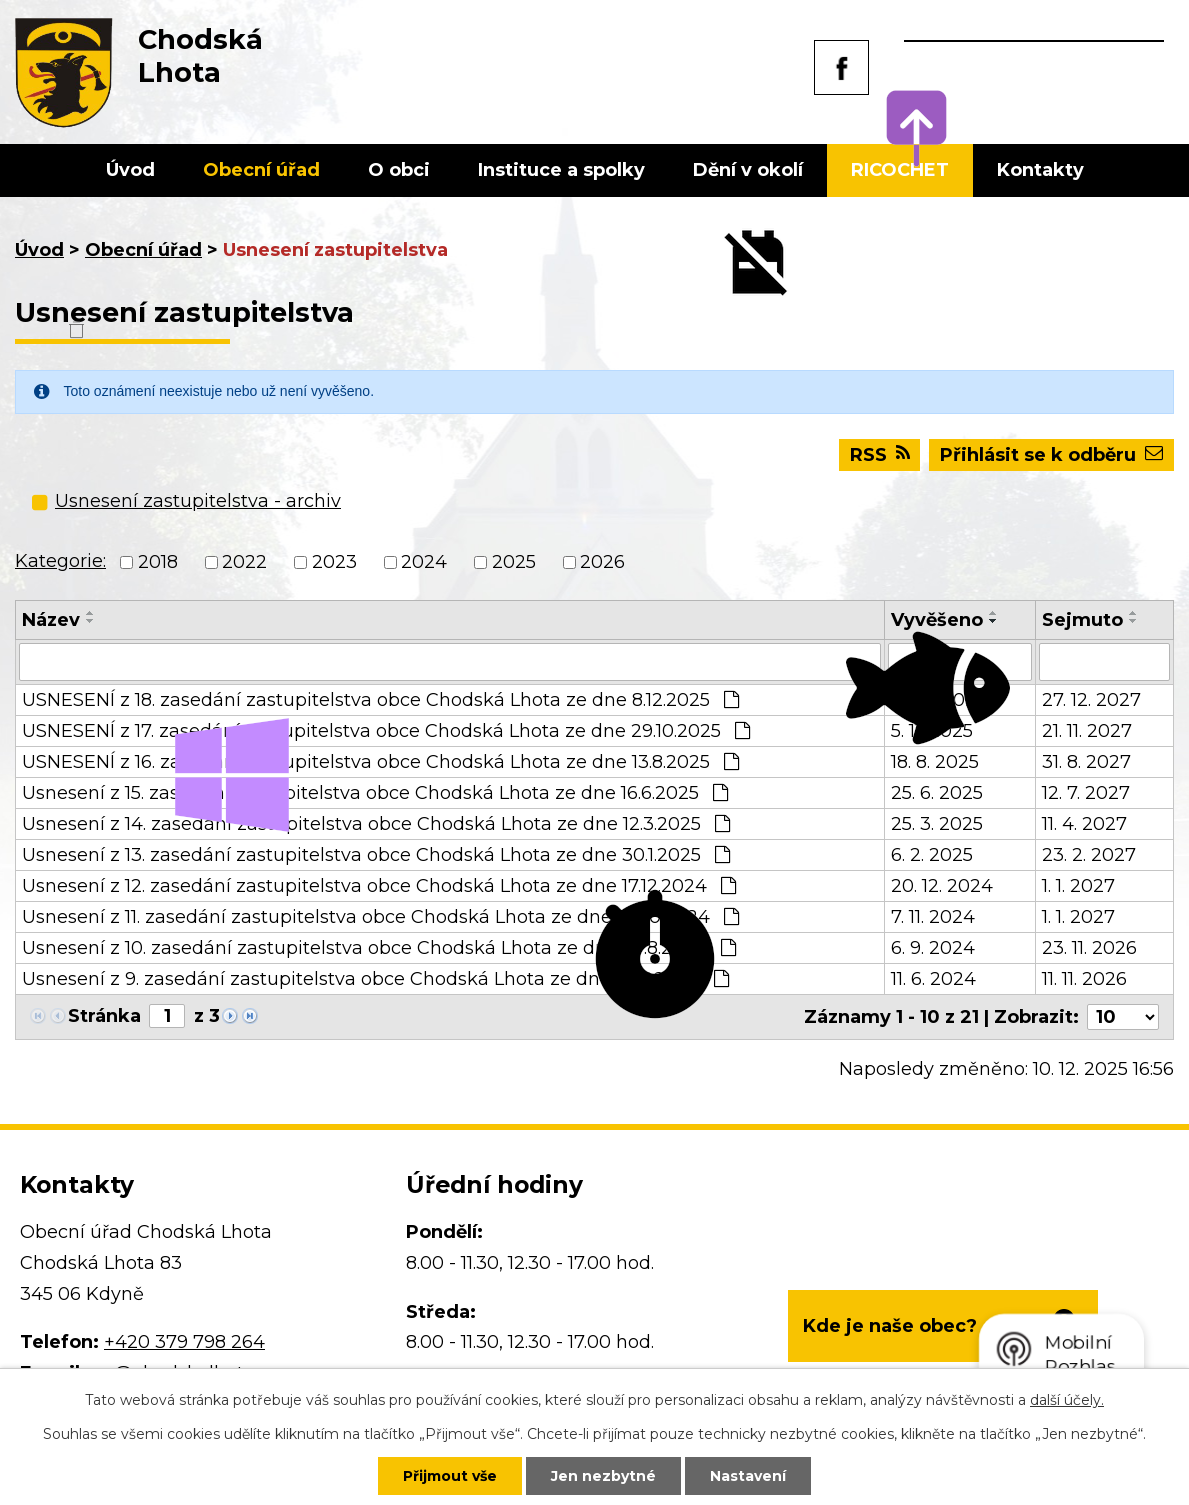 This screenshot has width=1189, height=1505. What do you see at coordinates (758, 262) in the screenshot?
I see `no backpacks allowed in this area` at bounding box center [758, 262].